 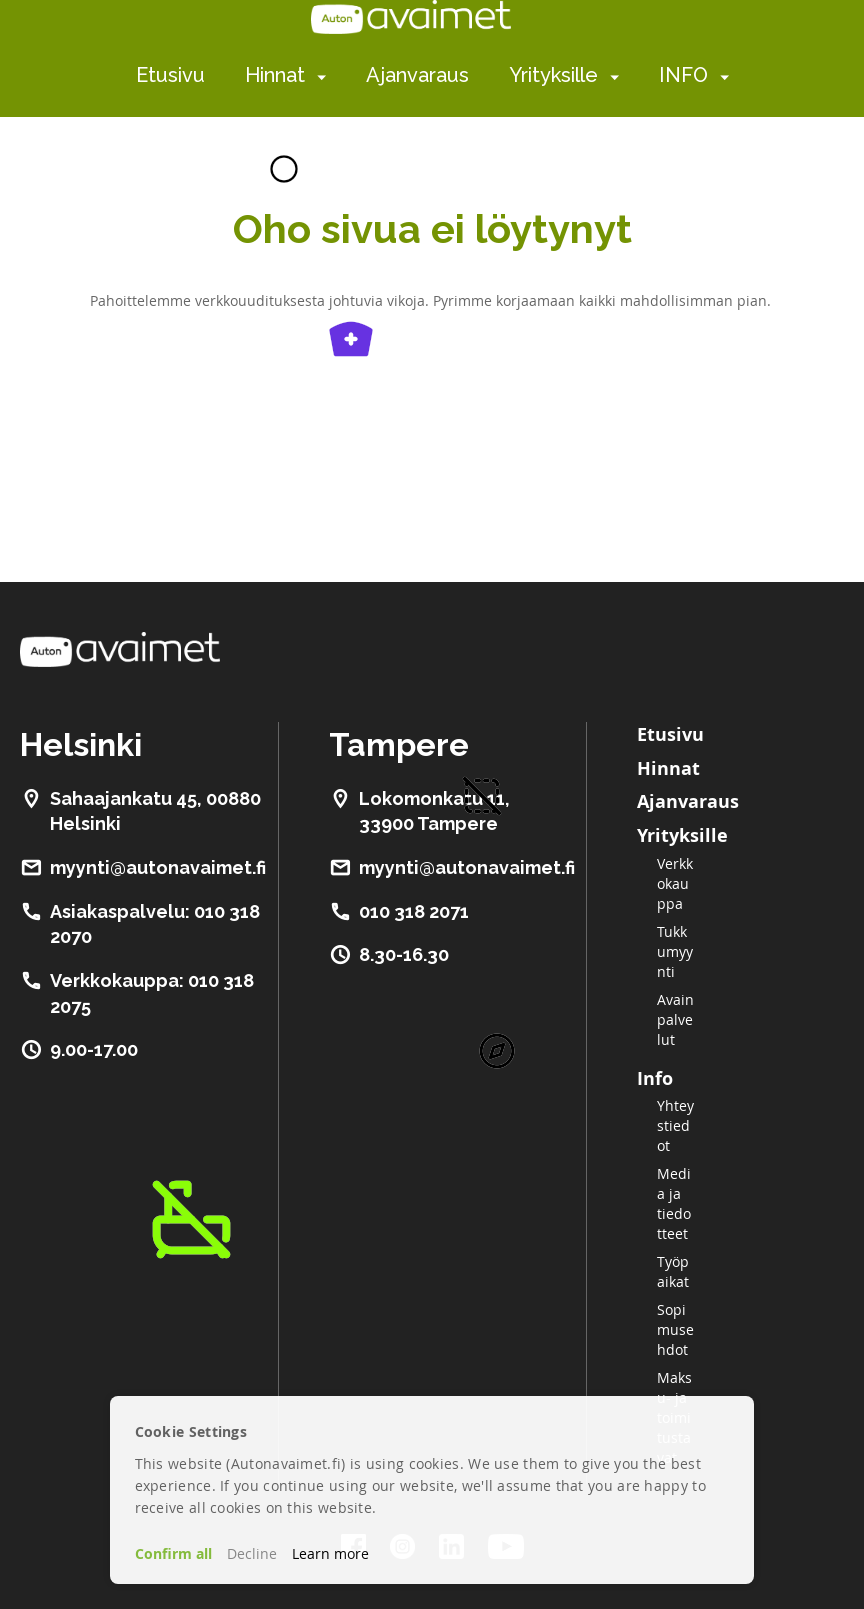 What do you see at coordinates (191, 1219) in the screenshot?
I see `indicates bathtub or bath feature is unavailable` at bounding box center [191, 1219].